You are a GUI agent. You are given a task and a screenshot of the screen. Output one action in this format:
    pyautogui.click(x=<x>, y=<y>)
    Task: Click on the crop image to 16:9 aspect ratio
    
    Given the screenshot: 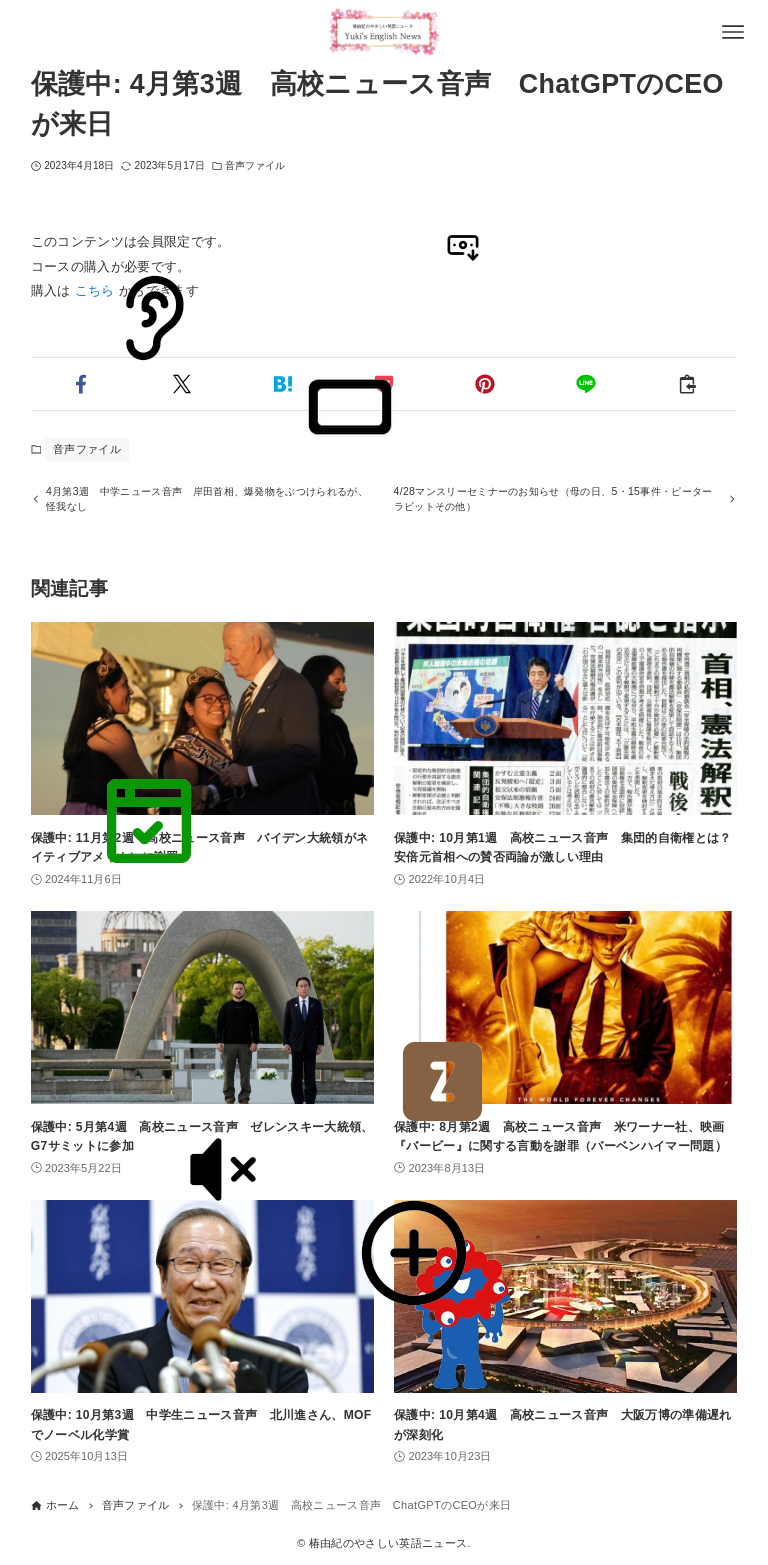 What is the action you would take?
    pyautogui.click(x=350, y=407)
    